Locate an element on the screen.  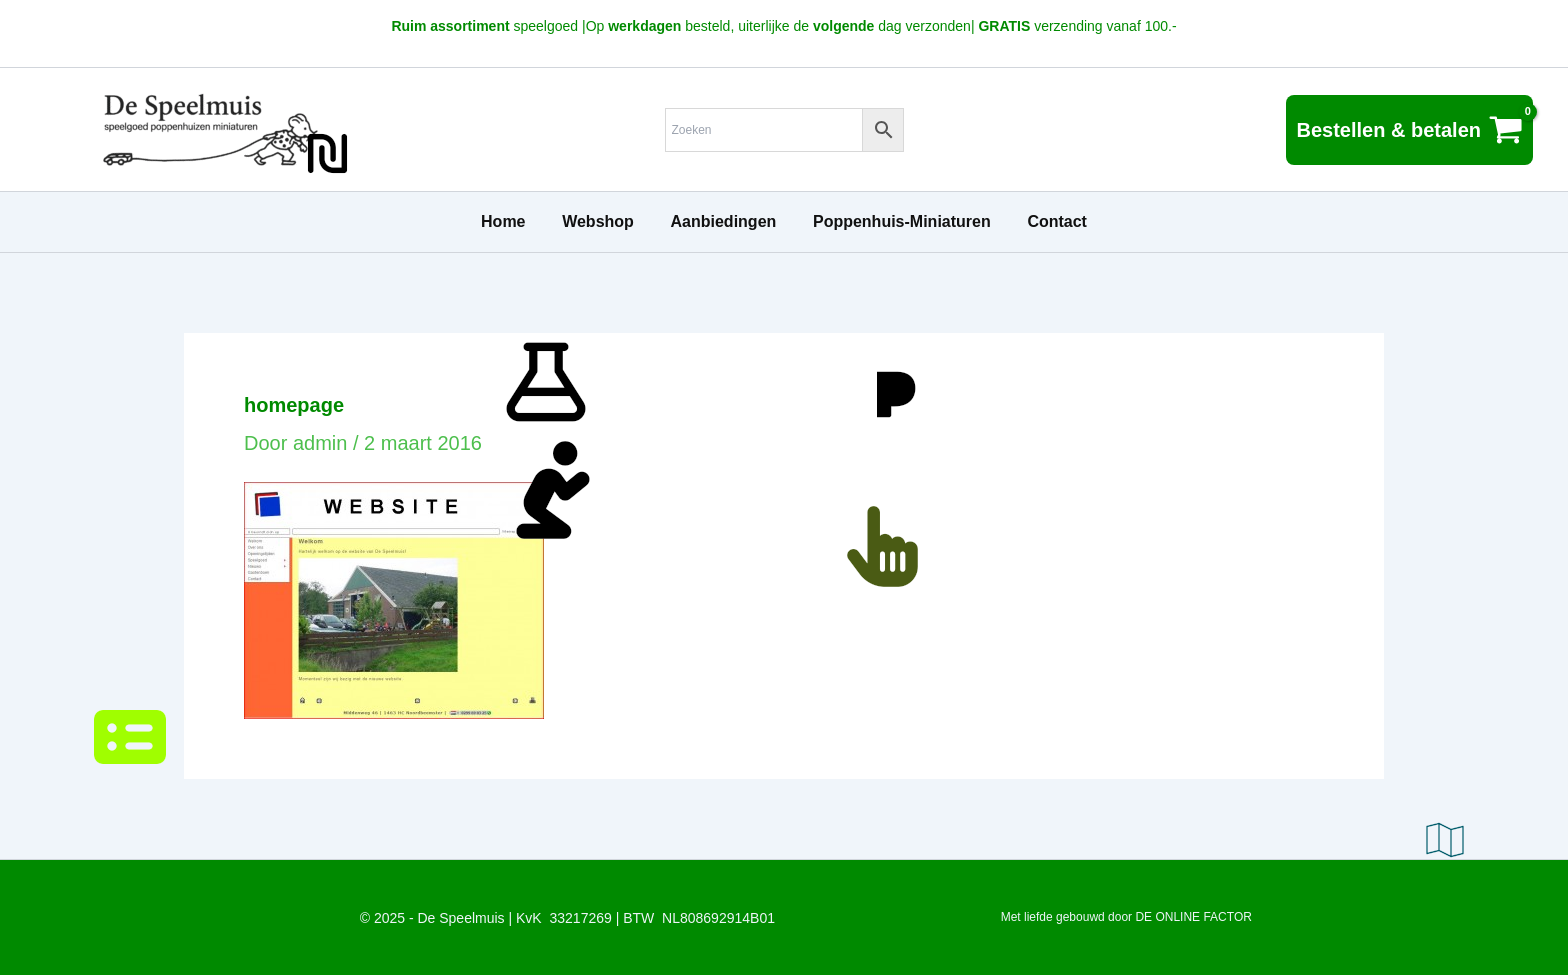
tap or click to select is located at coordinates (882, 546).